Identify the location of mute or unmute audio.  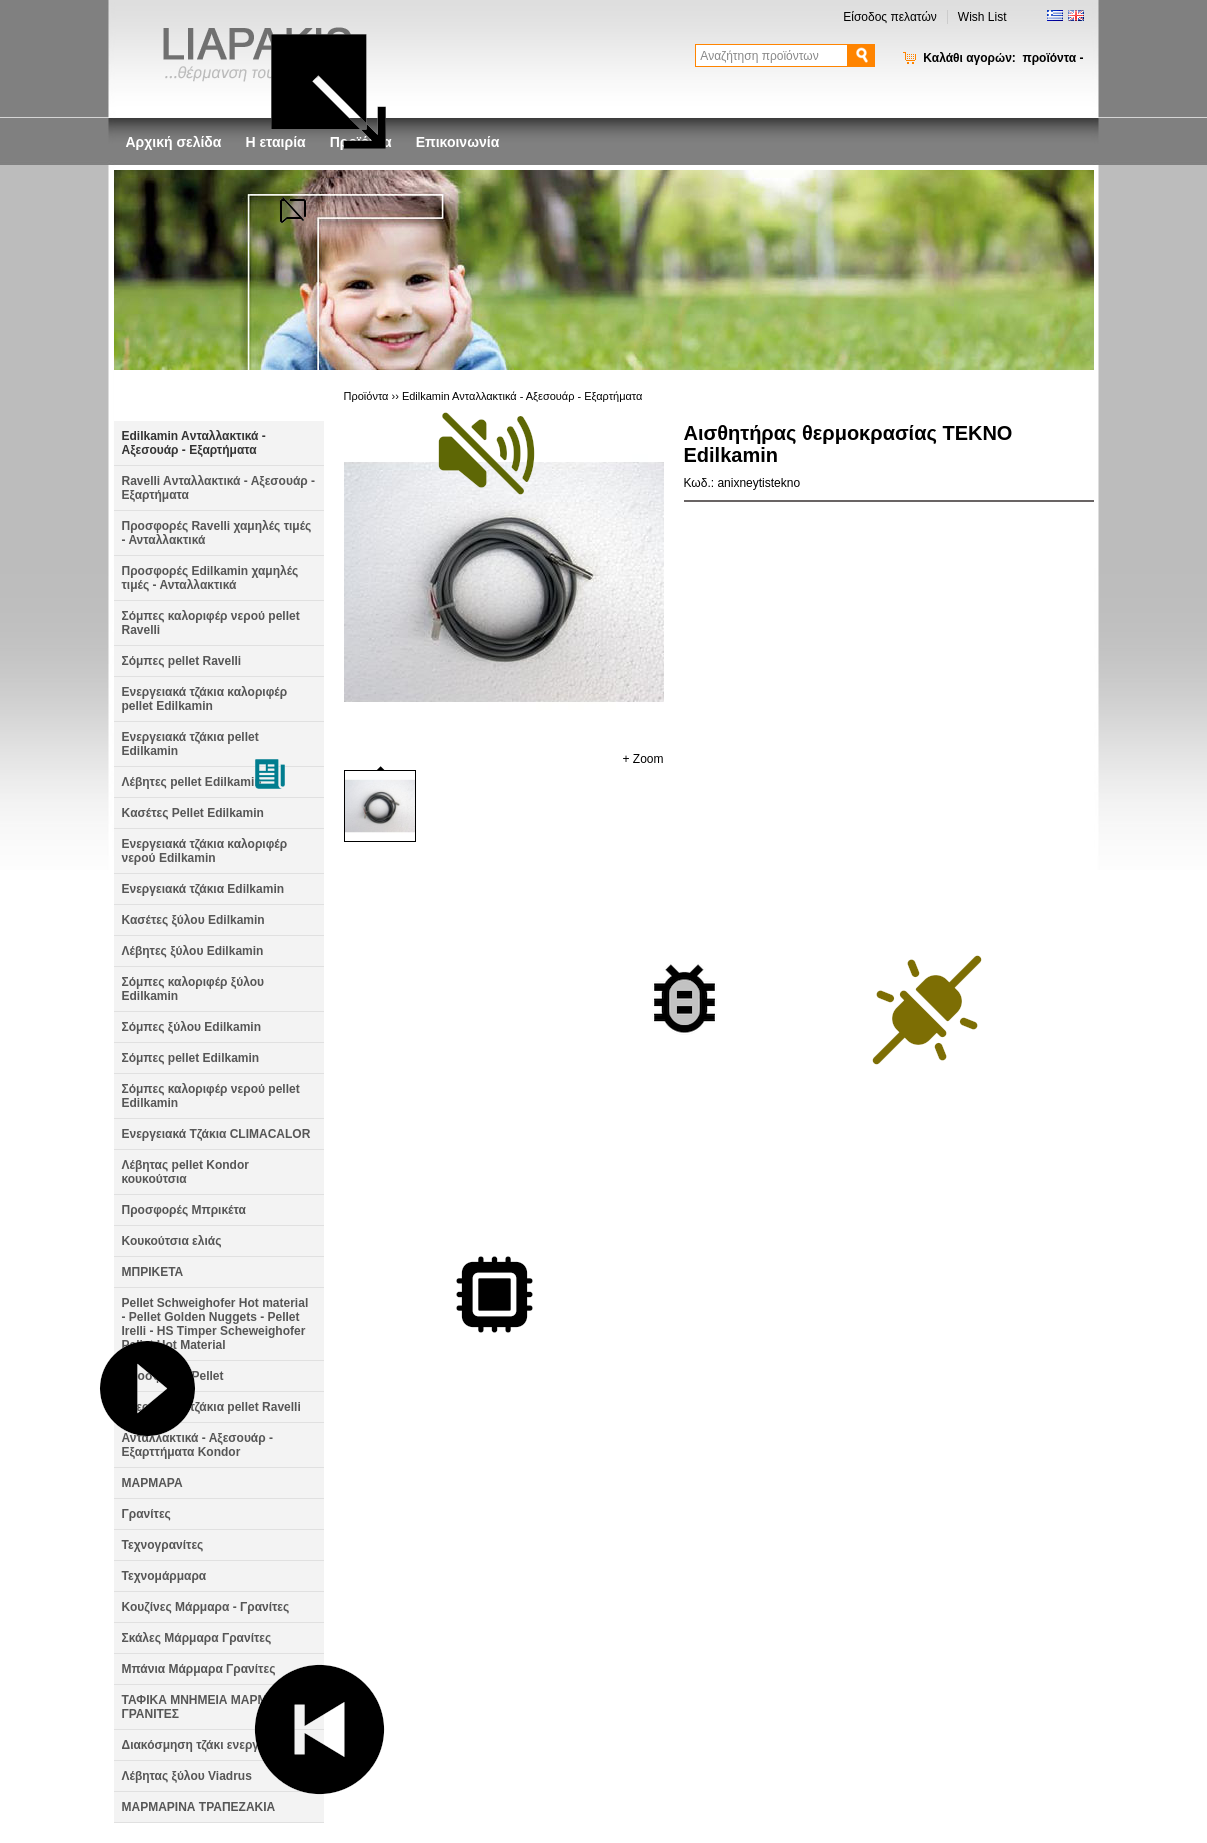
(486, 453).